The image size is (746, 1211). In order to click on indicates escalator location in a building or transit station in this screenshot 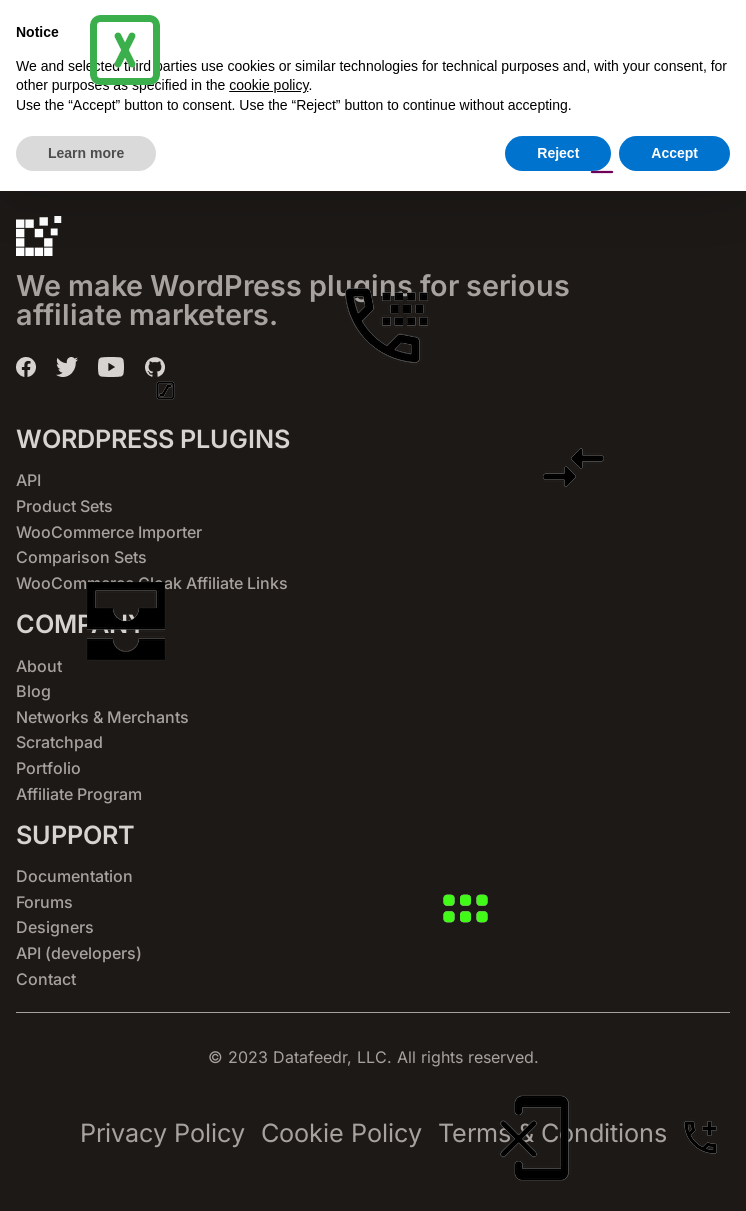, I will do `click(165, 390)`.